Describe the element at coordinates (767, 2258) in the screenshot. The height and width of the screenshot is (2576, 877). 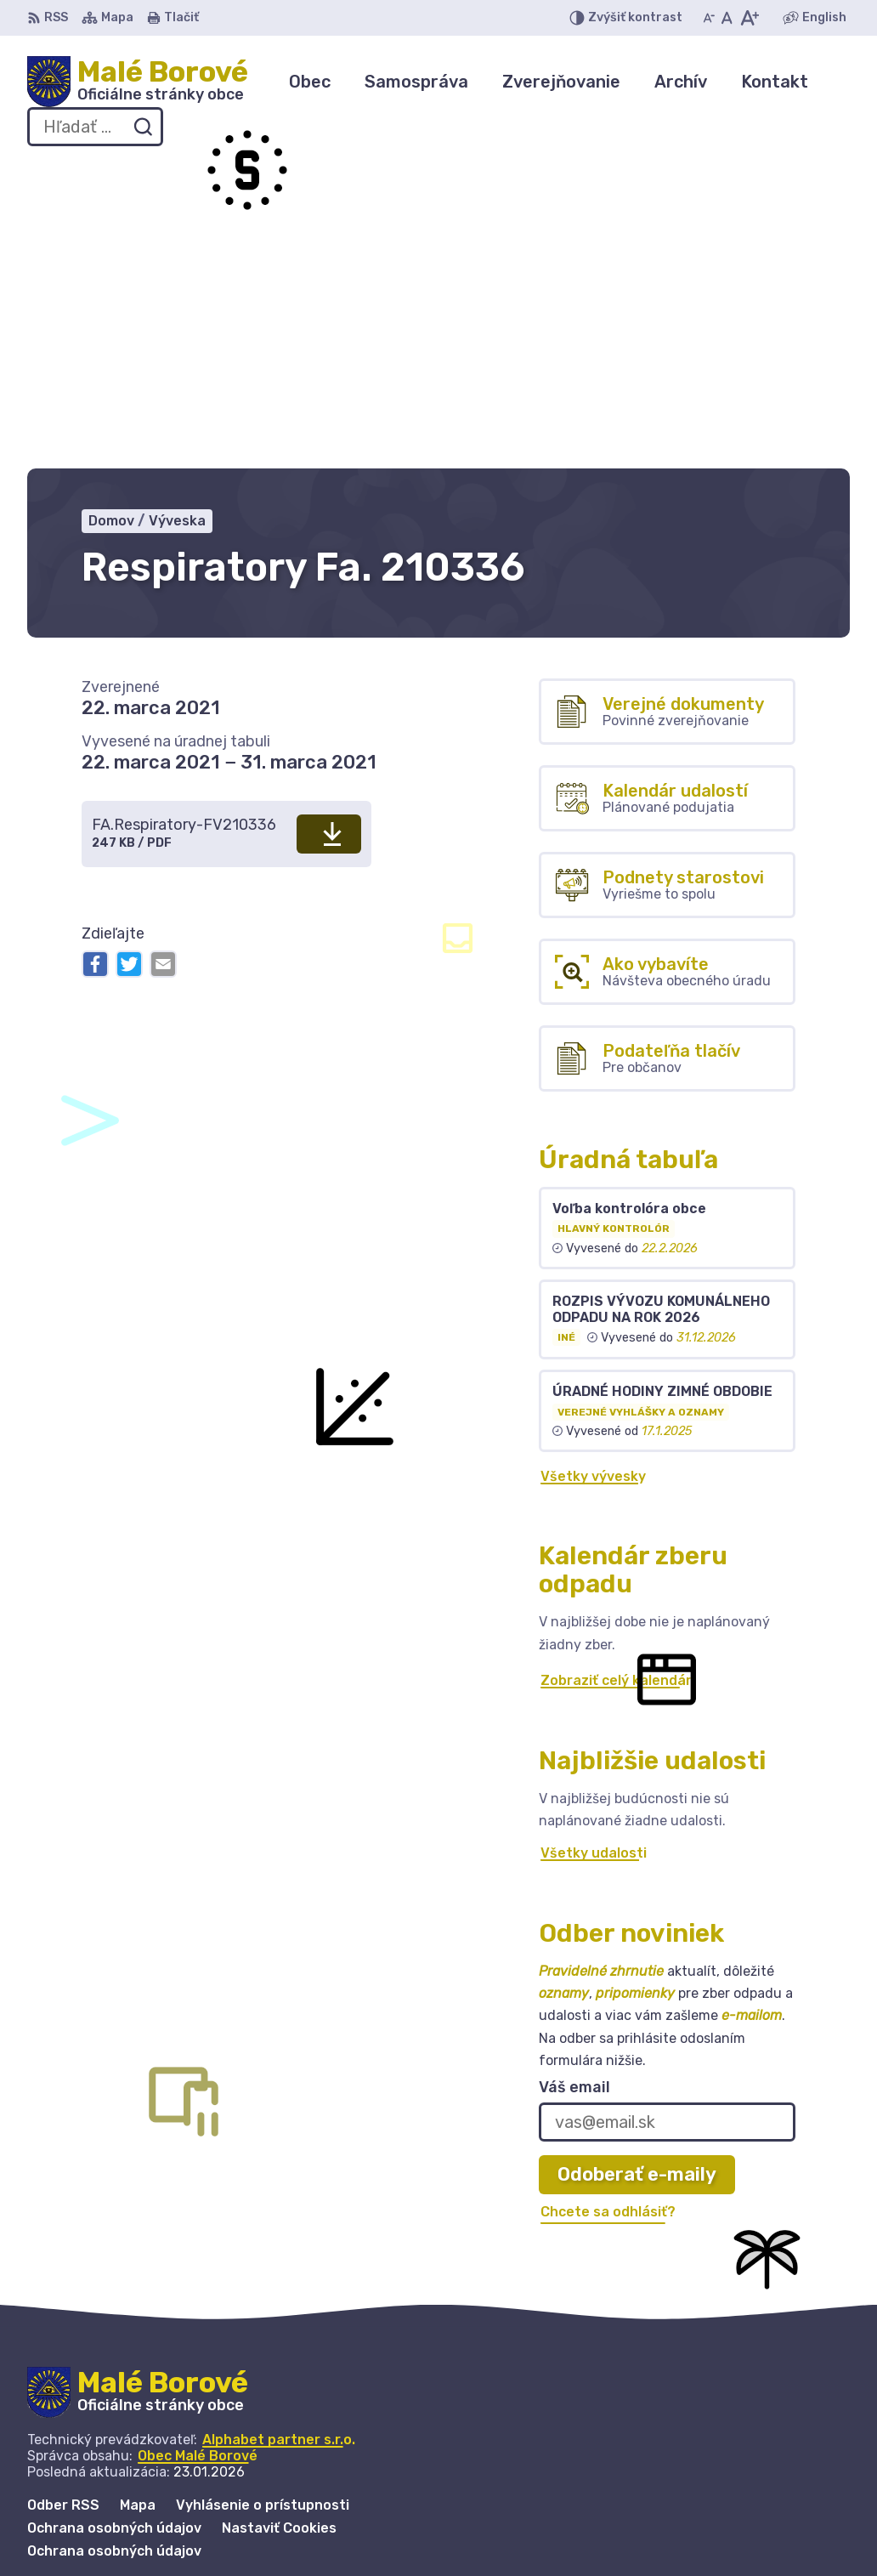
I see `indicates tropical or beach-related content` at that location.